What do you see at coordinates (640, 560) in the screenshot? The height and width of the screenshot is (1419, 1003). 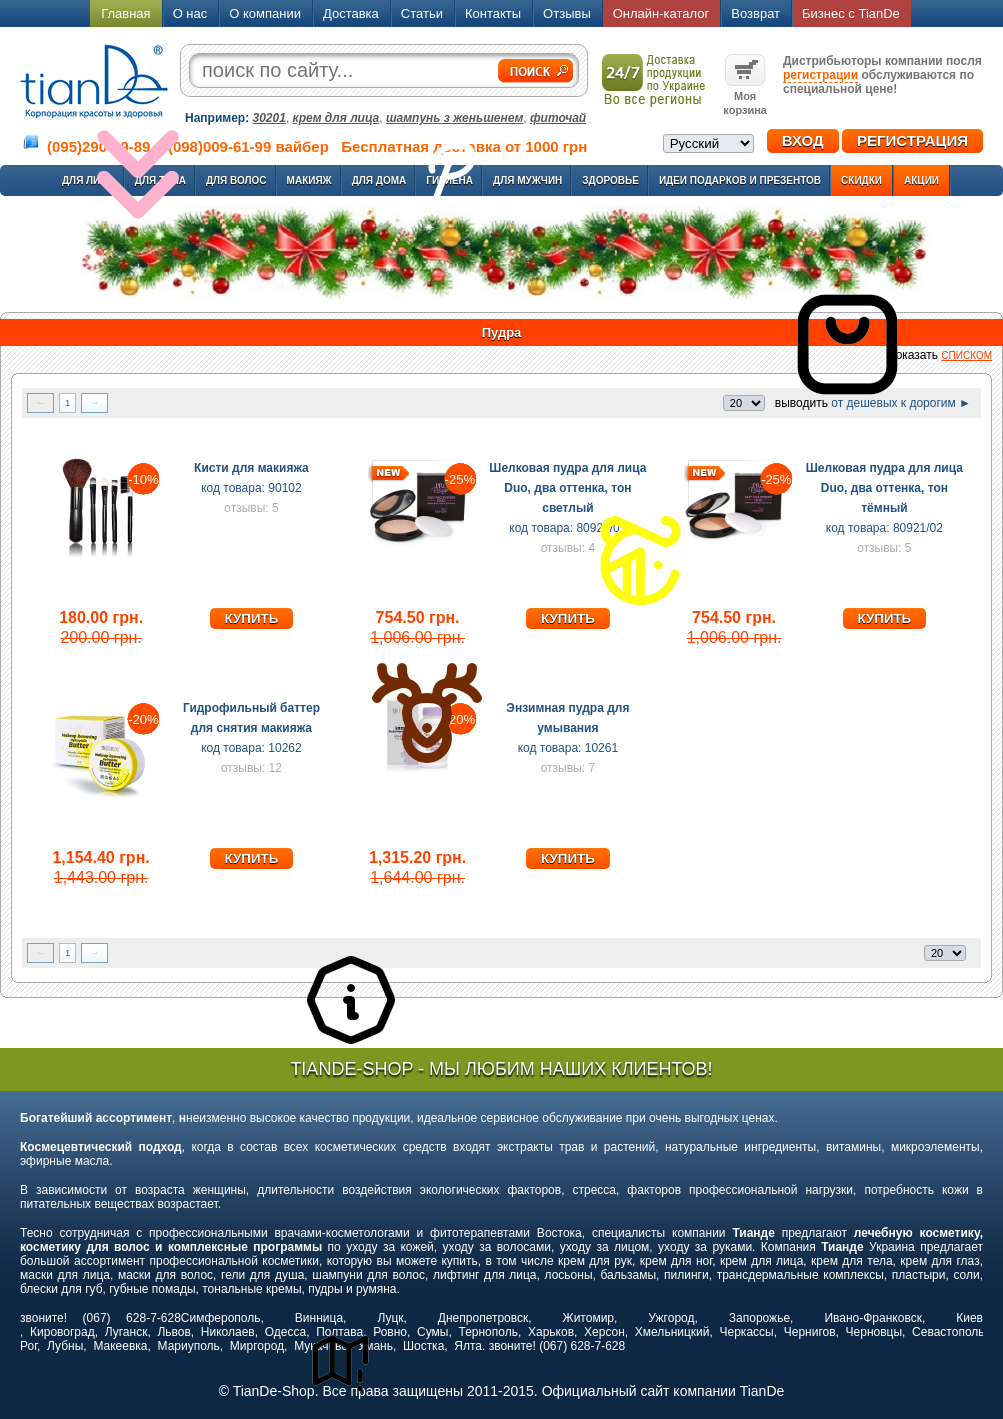 I see `open the New York Times app` at bounding box center [640, 560].